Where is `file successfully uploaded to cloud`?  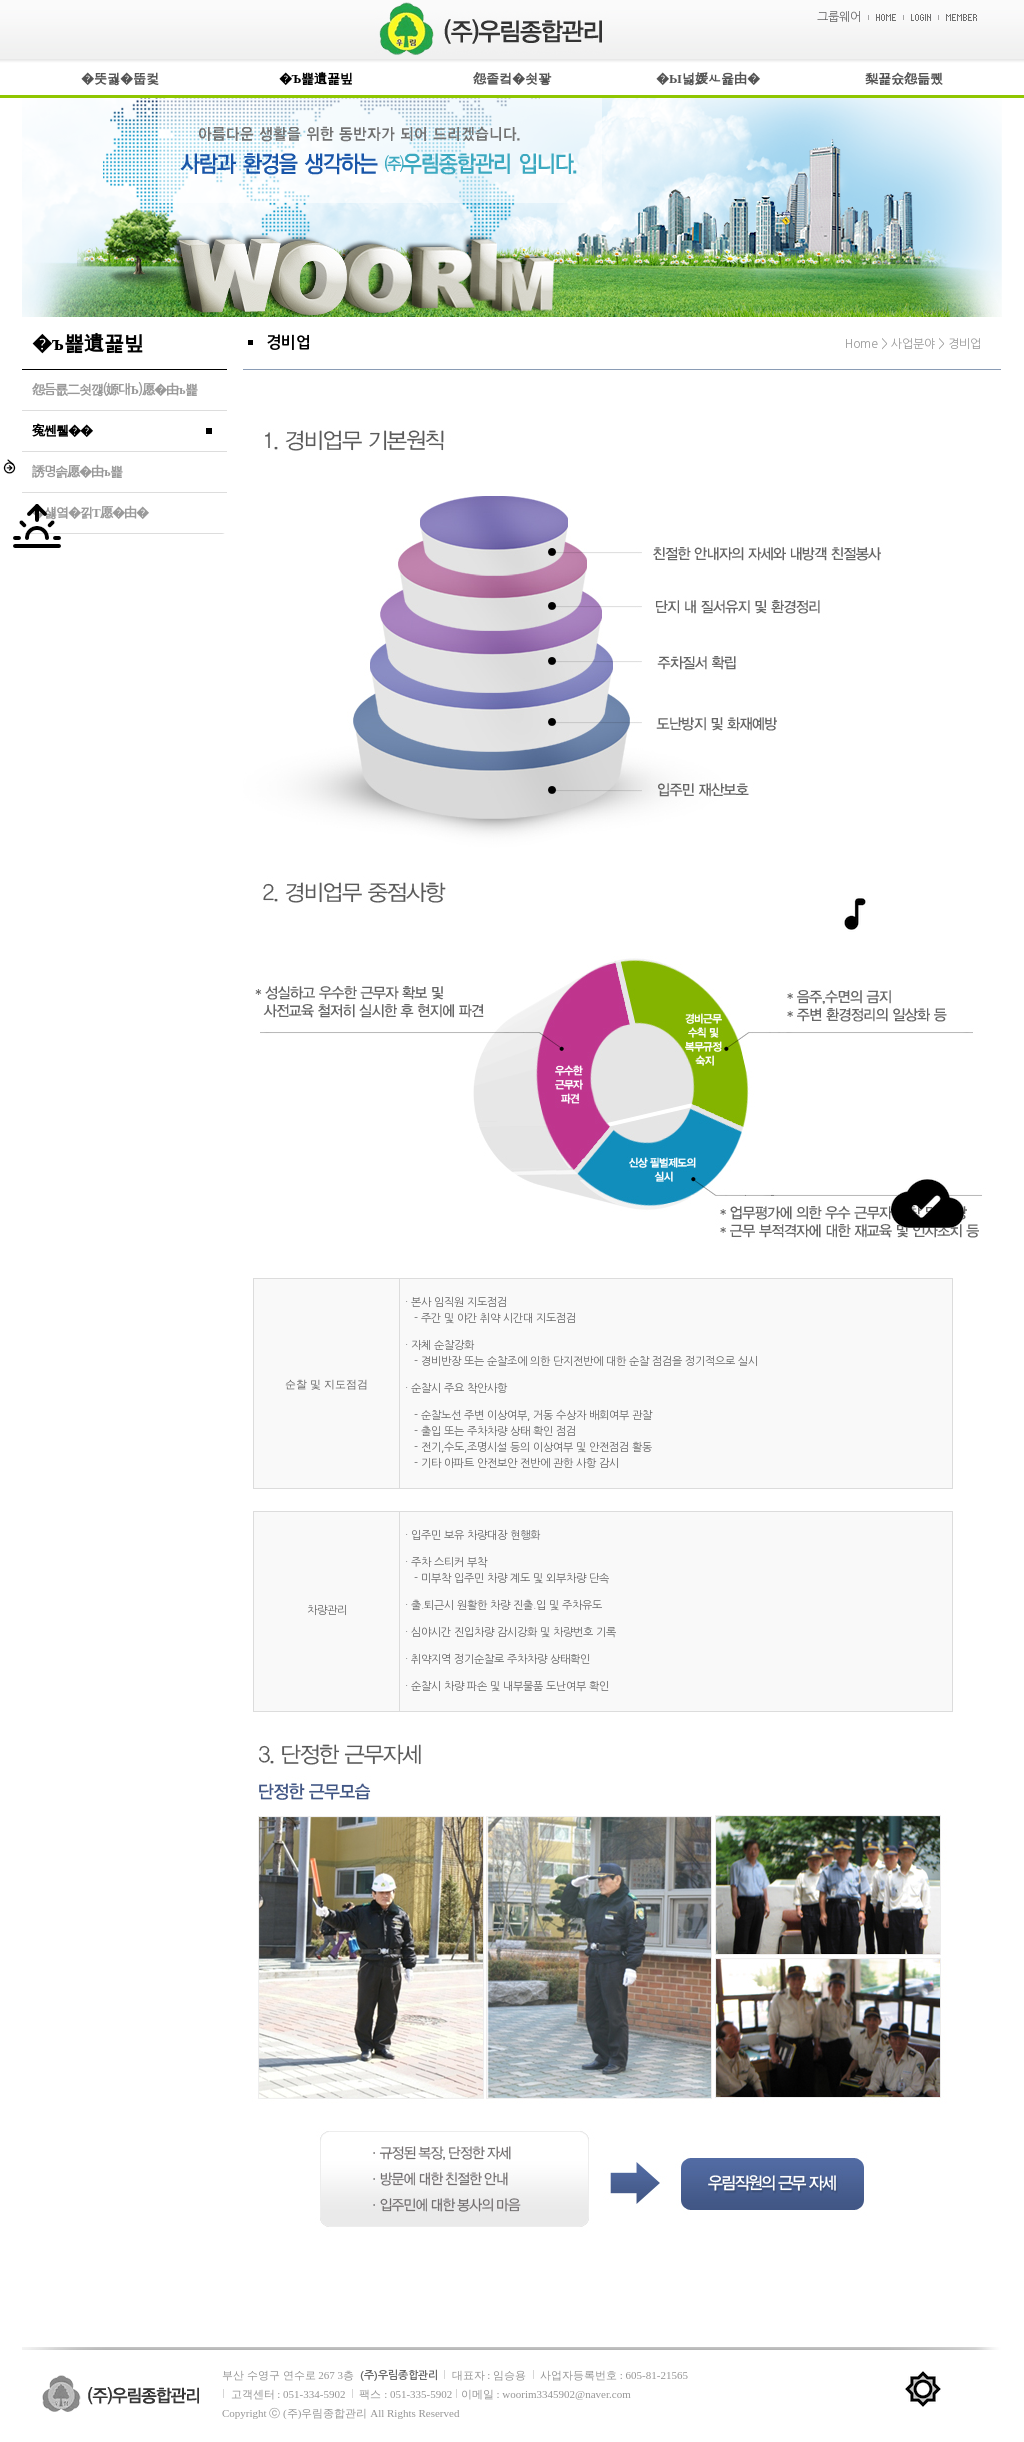 file successfully uploaded to cloud is located at coordinates (927, 1203).